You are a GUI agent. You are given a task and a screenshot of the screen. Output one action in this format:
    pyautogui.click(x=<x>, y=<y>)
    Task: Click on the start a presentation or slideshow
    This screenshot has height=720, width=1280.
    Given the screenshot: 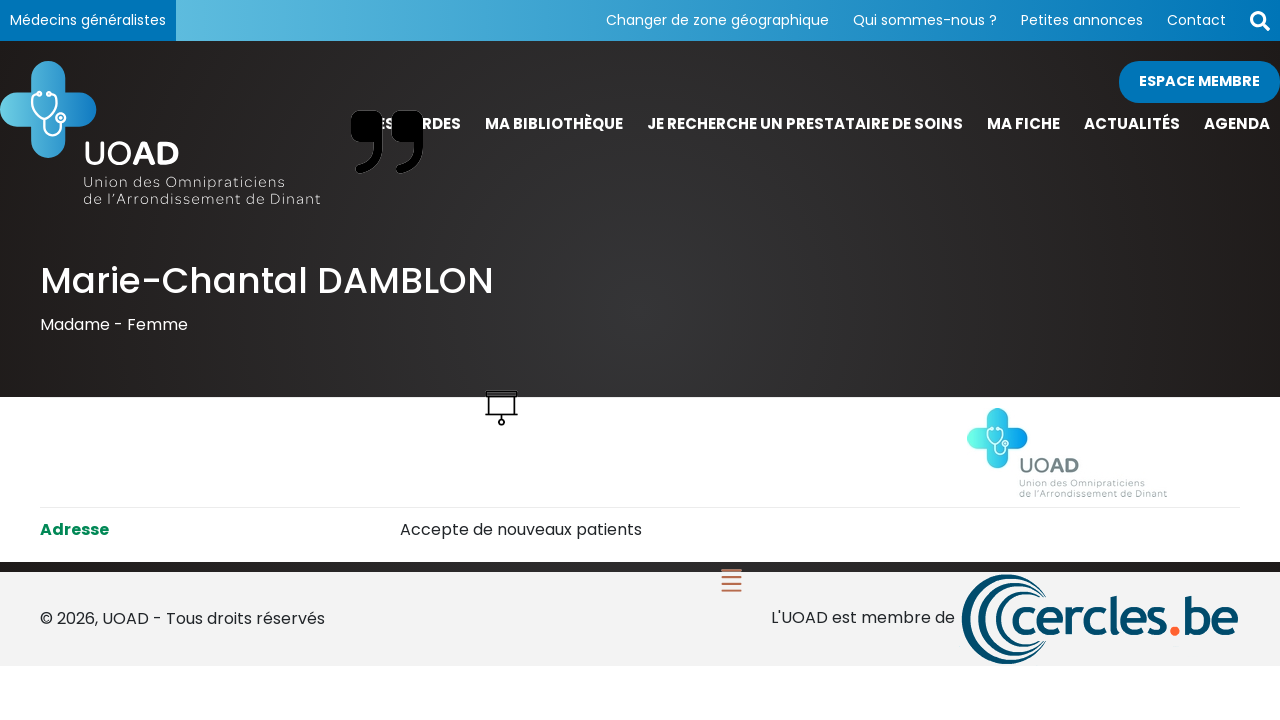 What is the action you would take?
    pyautogui.click(x=501, y=405)
    